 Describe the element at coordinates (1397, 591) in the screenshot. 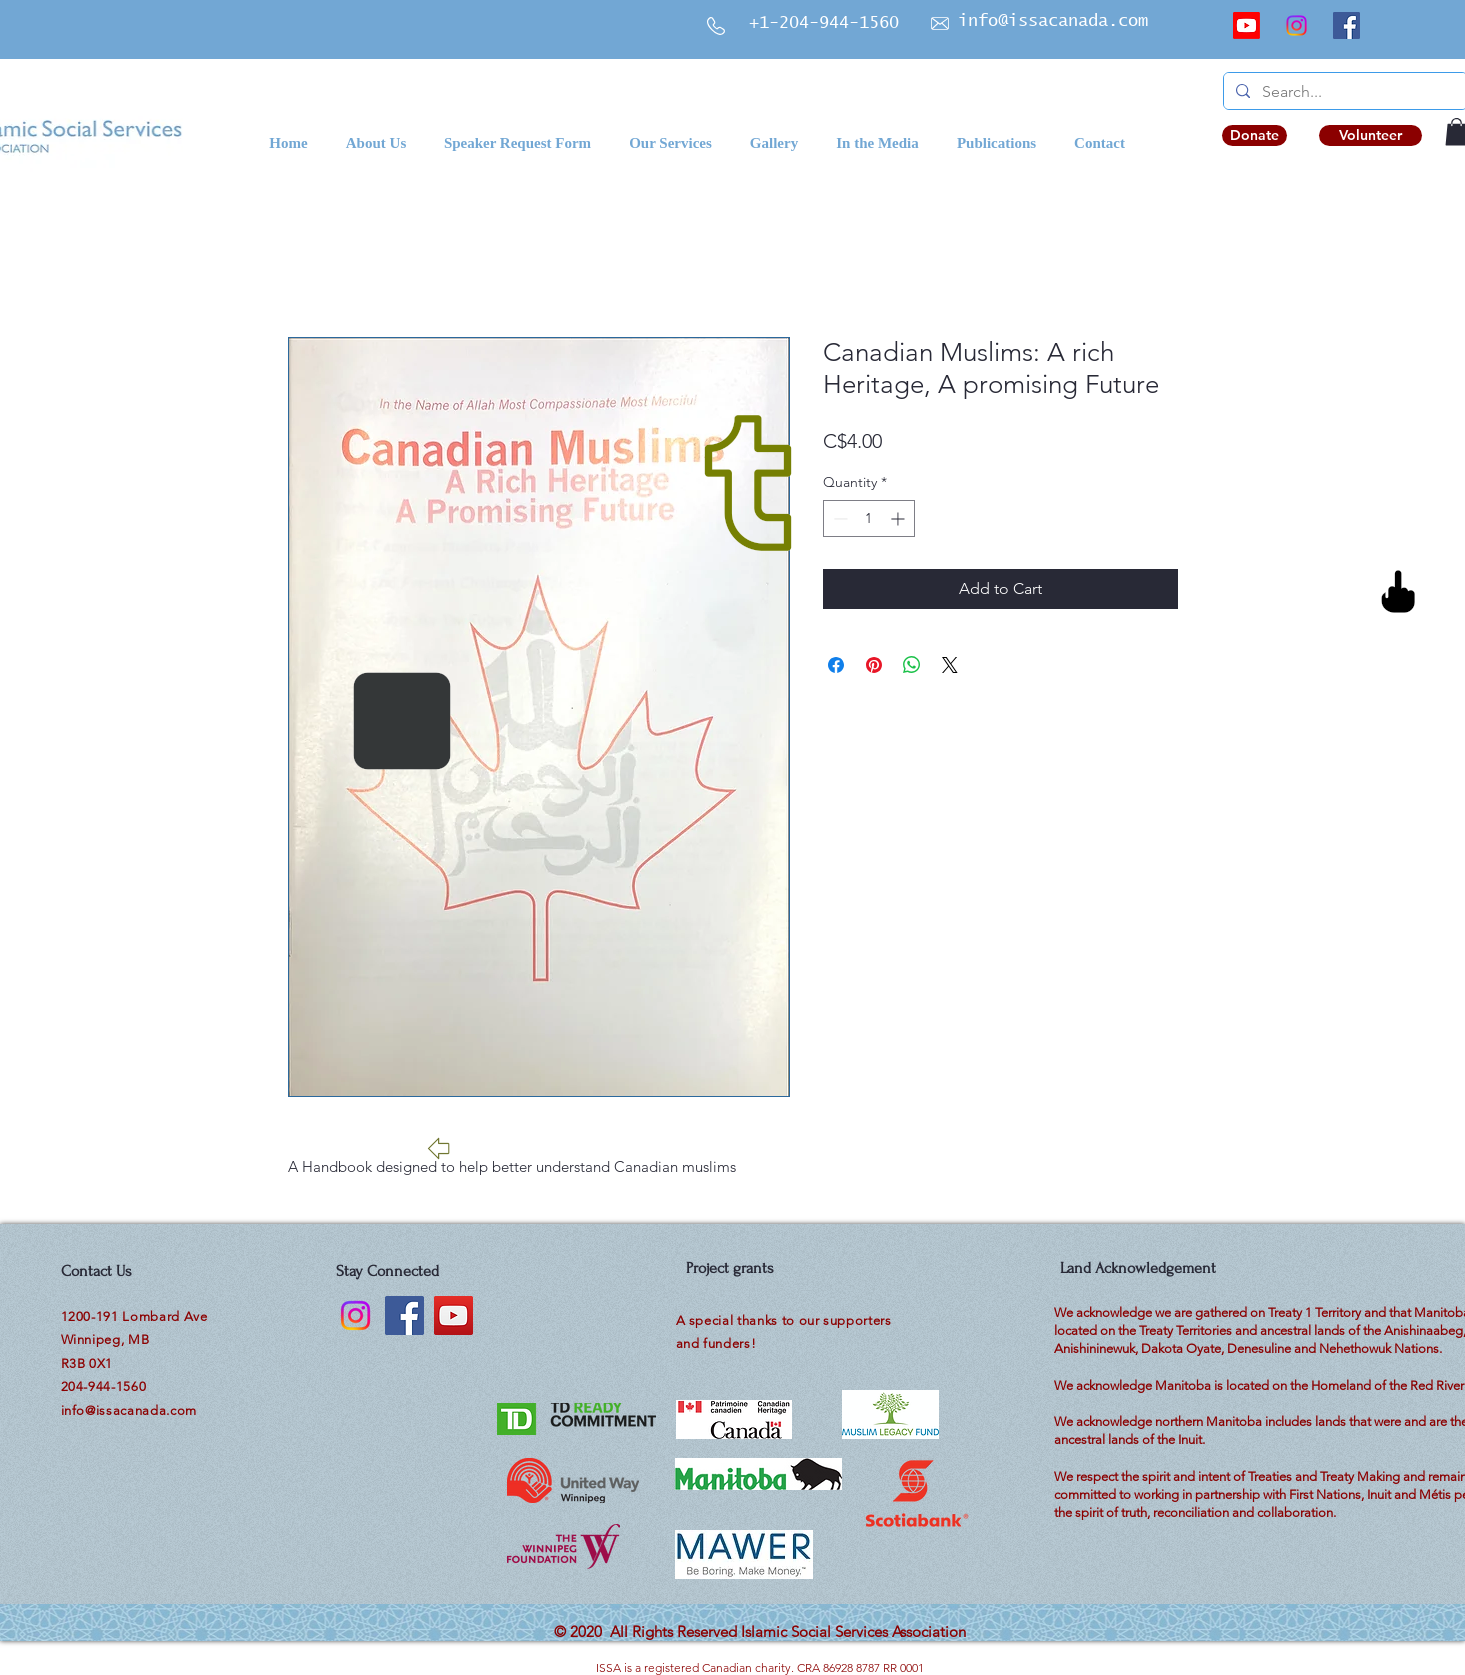

I see `indicates offensive content warning` at that location.